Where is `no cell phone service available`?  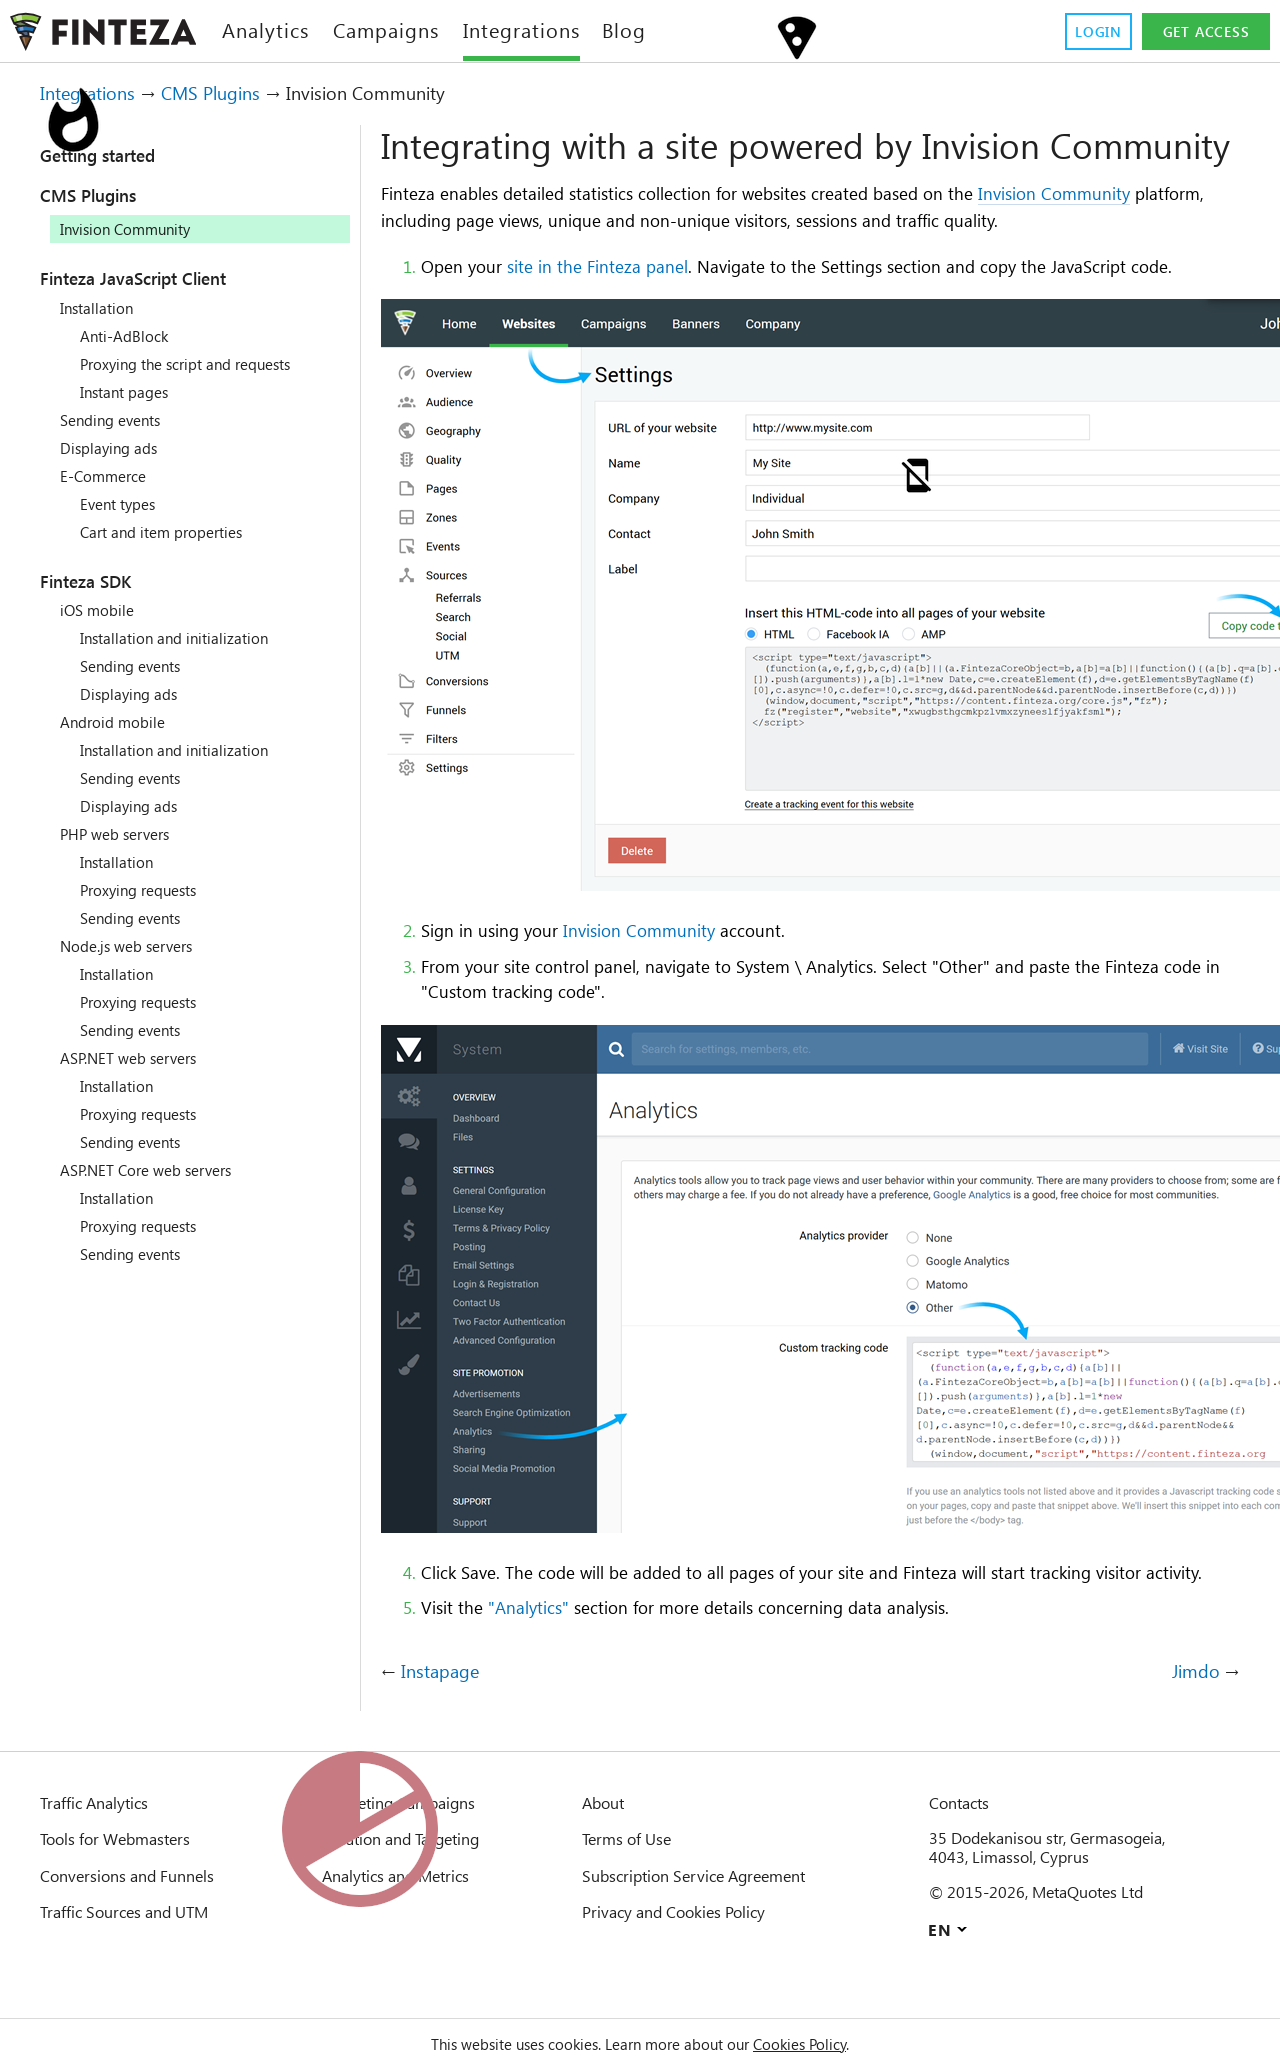
no cell phone service available is located at coordinates (917, 475).